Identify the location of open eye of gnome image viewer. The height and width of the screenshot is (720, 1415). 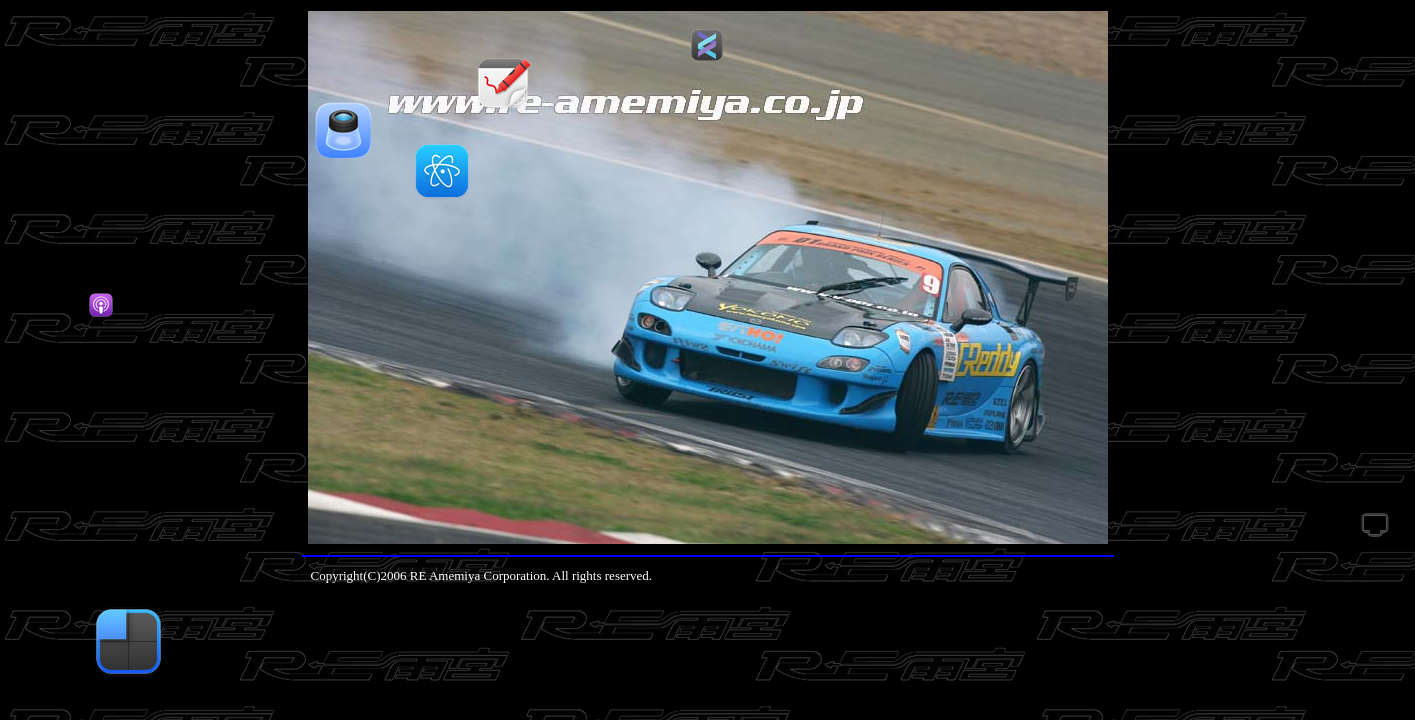
(343, 130).